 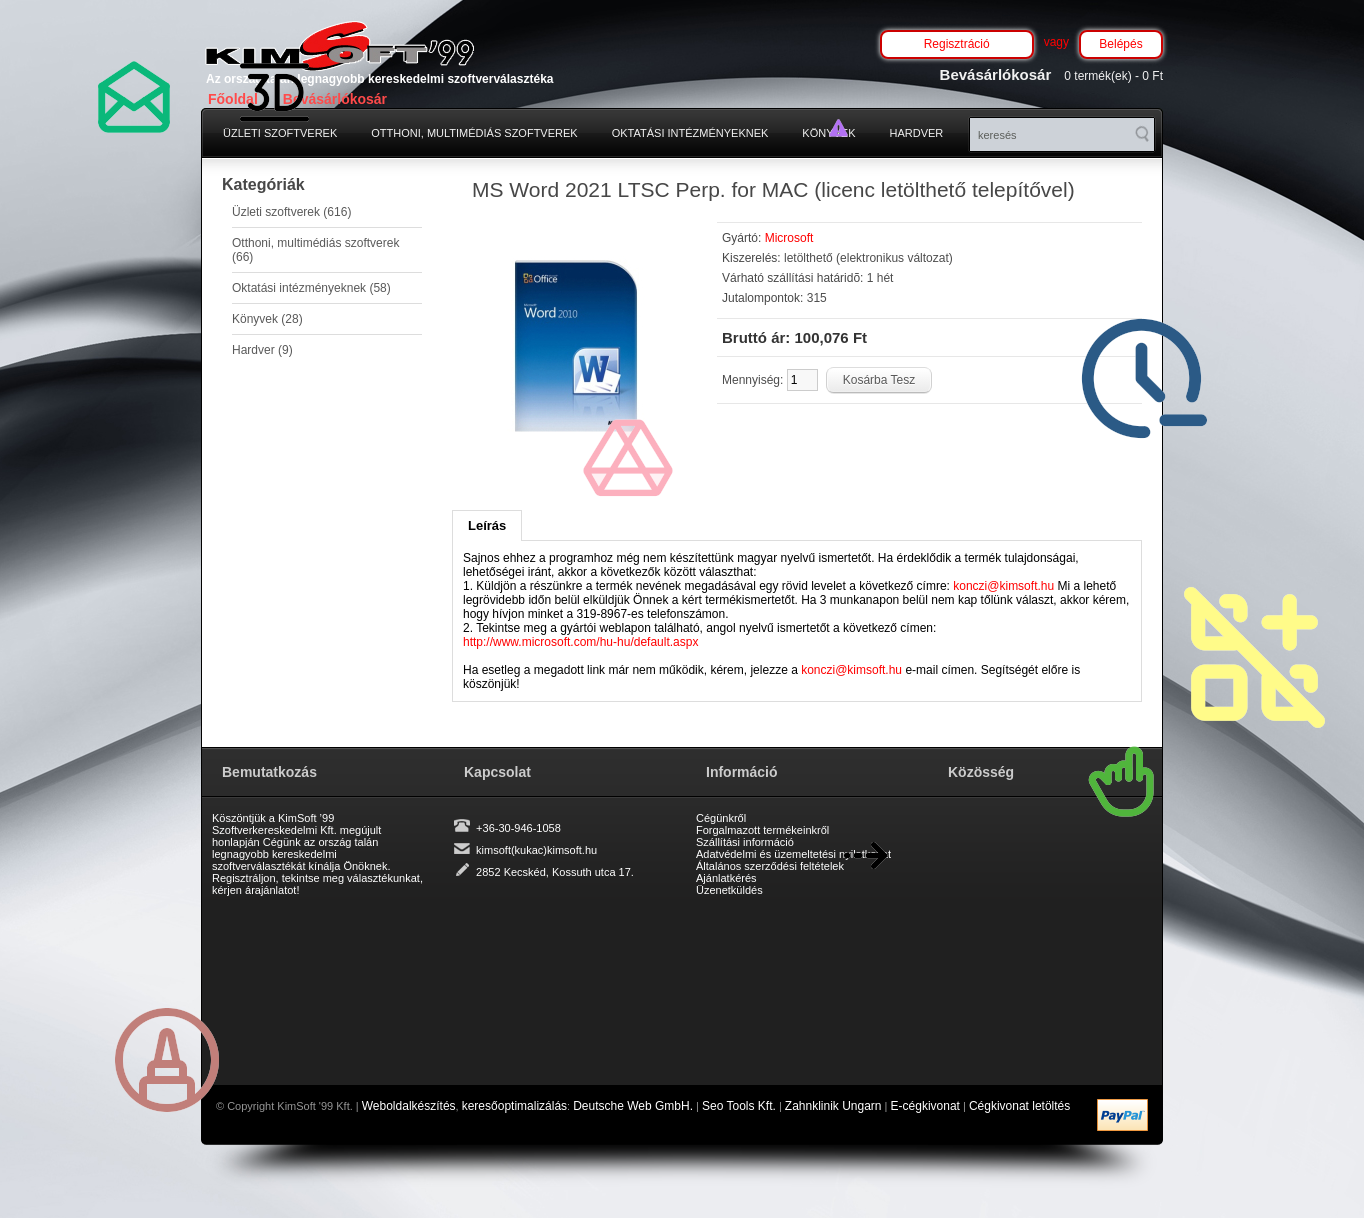 I want to click on indicates a read or opened email, so click(x=134, y=97).